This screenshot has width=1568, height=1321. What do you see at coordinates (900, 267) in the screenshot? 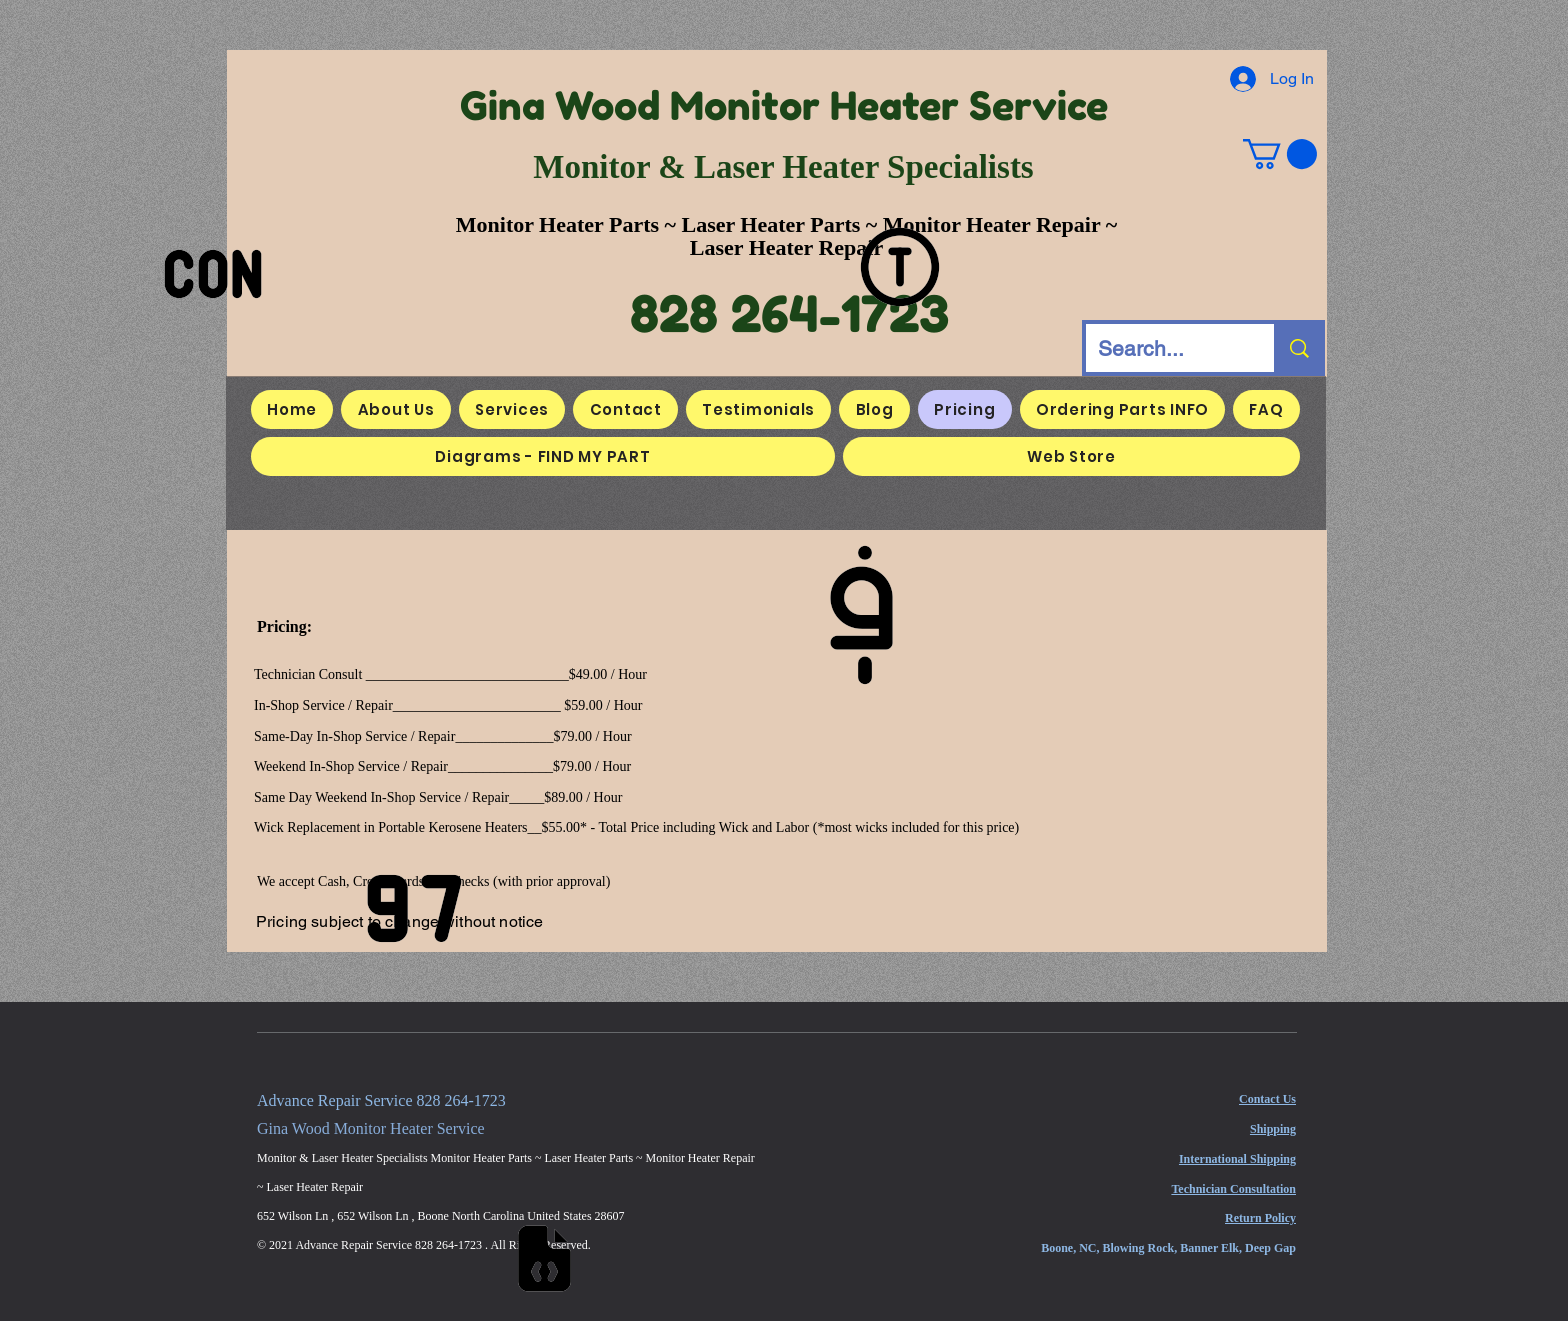
I see `indicates text or typography settings` at bounding box center [900, 267].